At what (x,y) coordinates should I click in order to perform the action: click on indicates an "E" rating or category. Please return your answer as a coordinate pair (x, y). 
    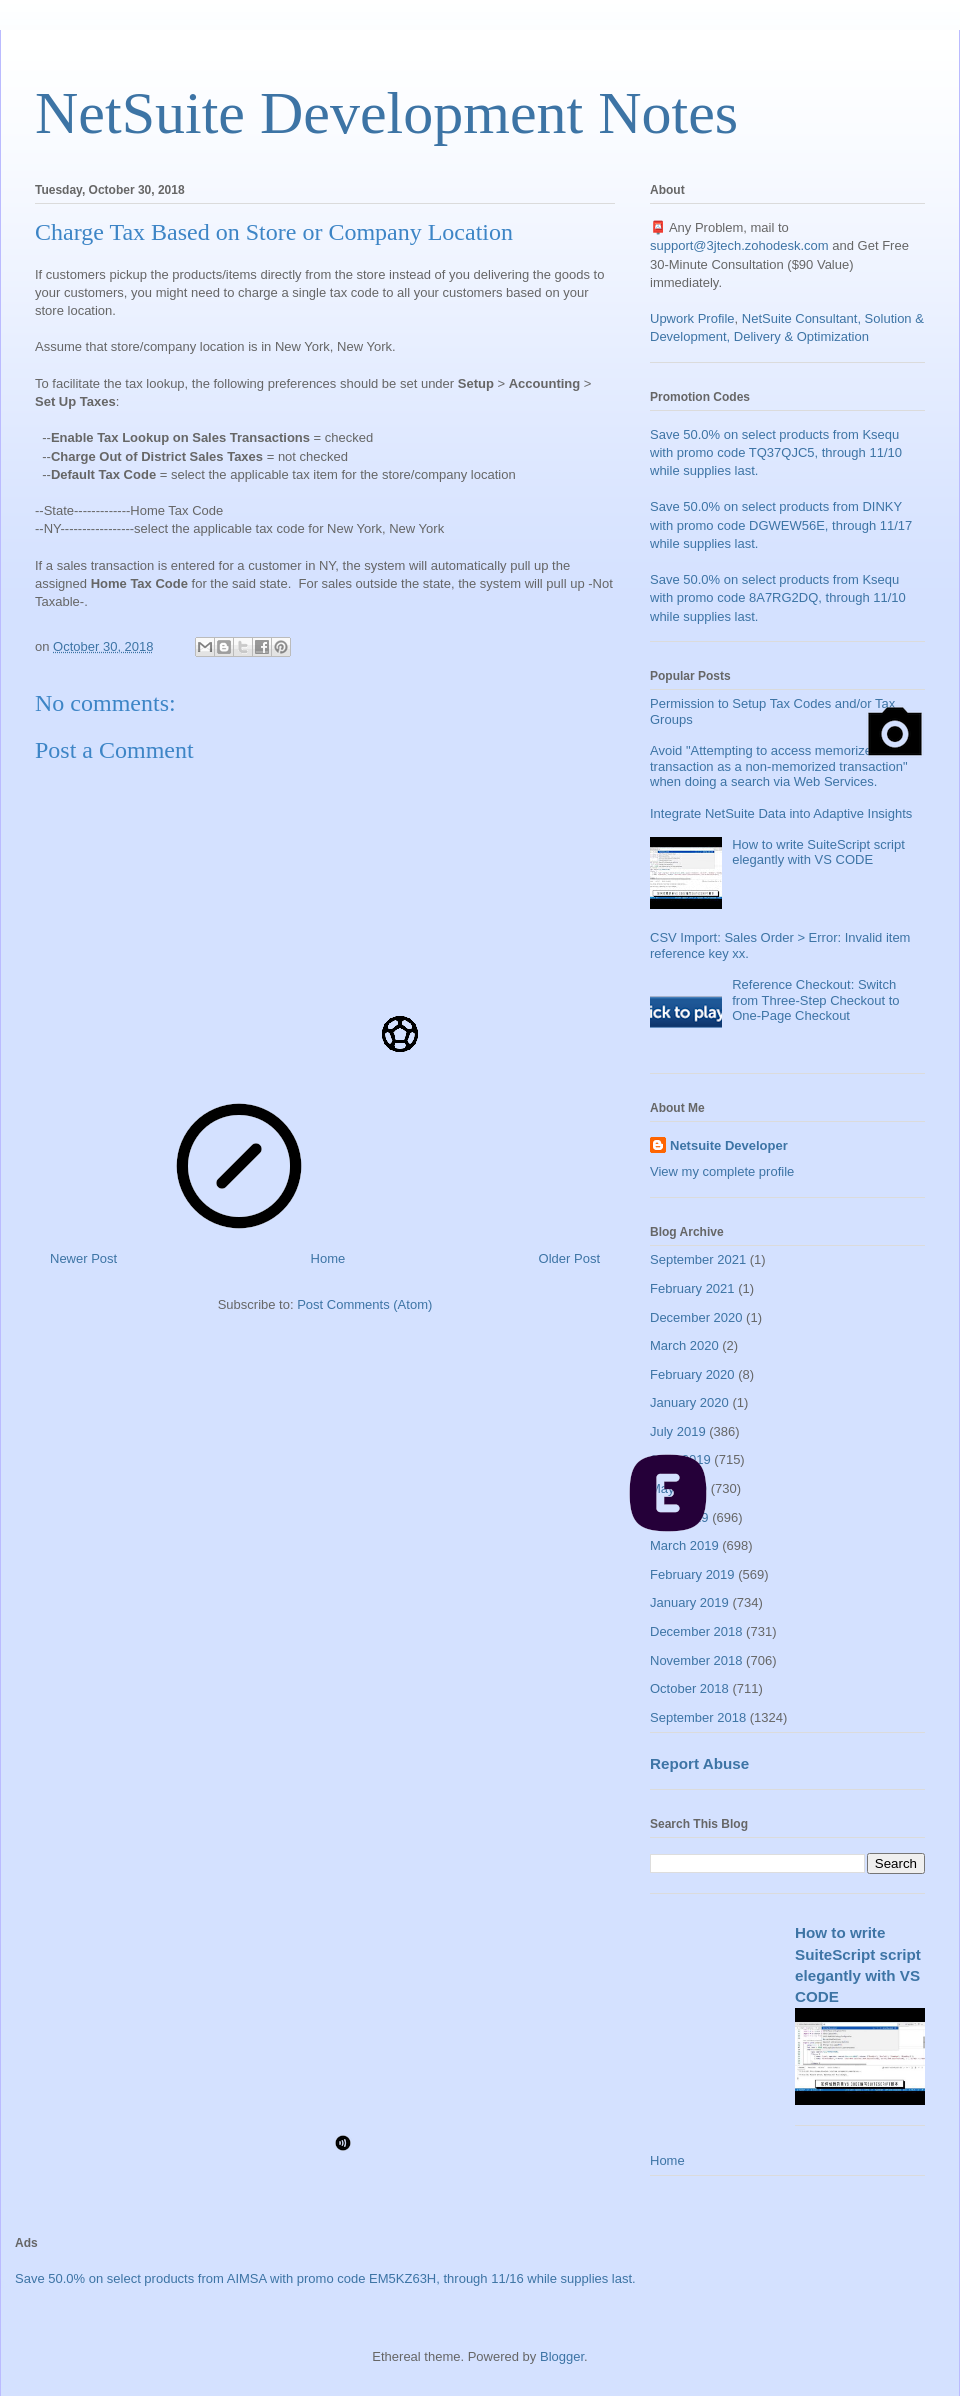
    Looking at the image, I should click on (668, 1493).